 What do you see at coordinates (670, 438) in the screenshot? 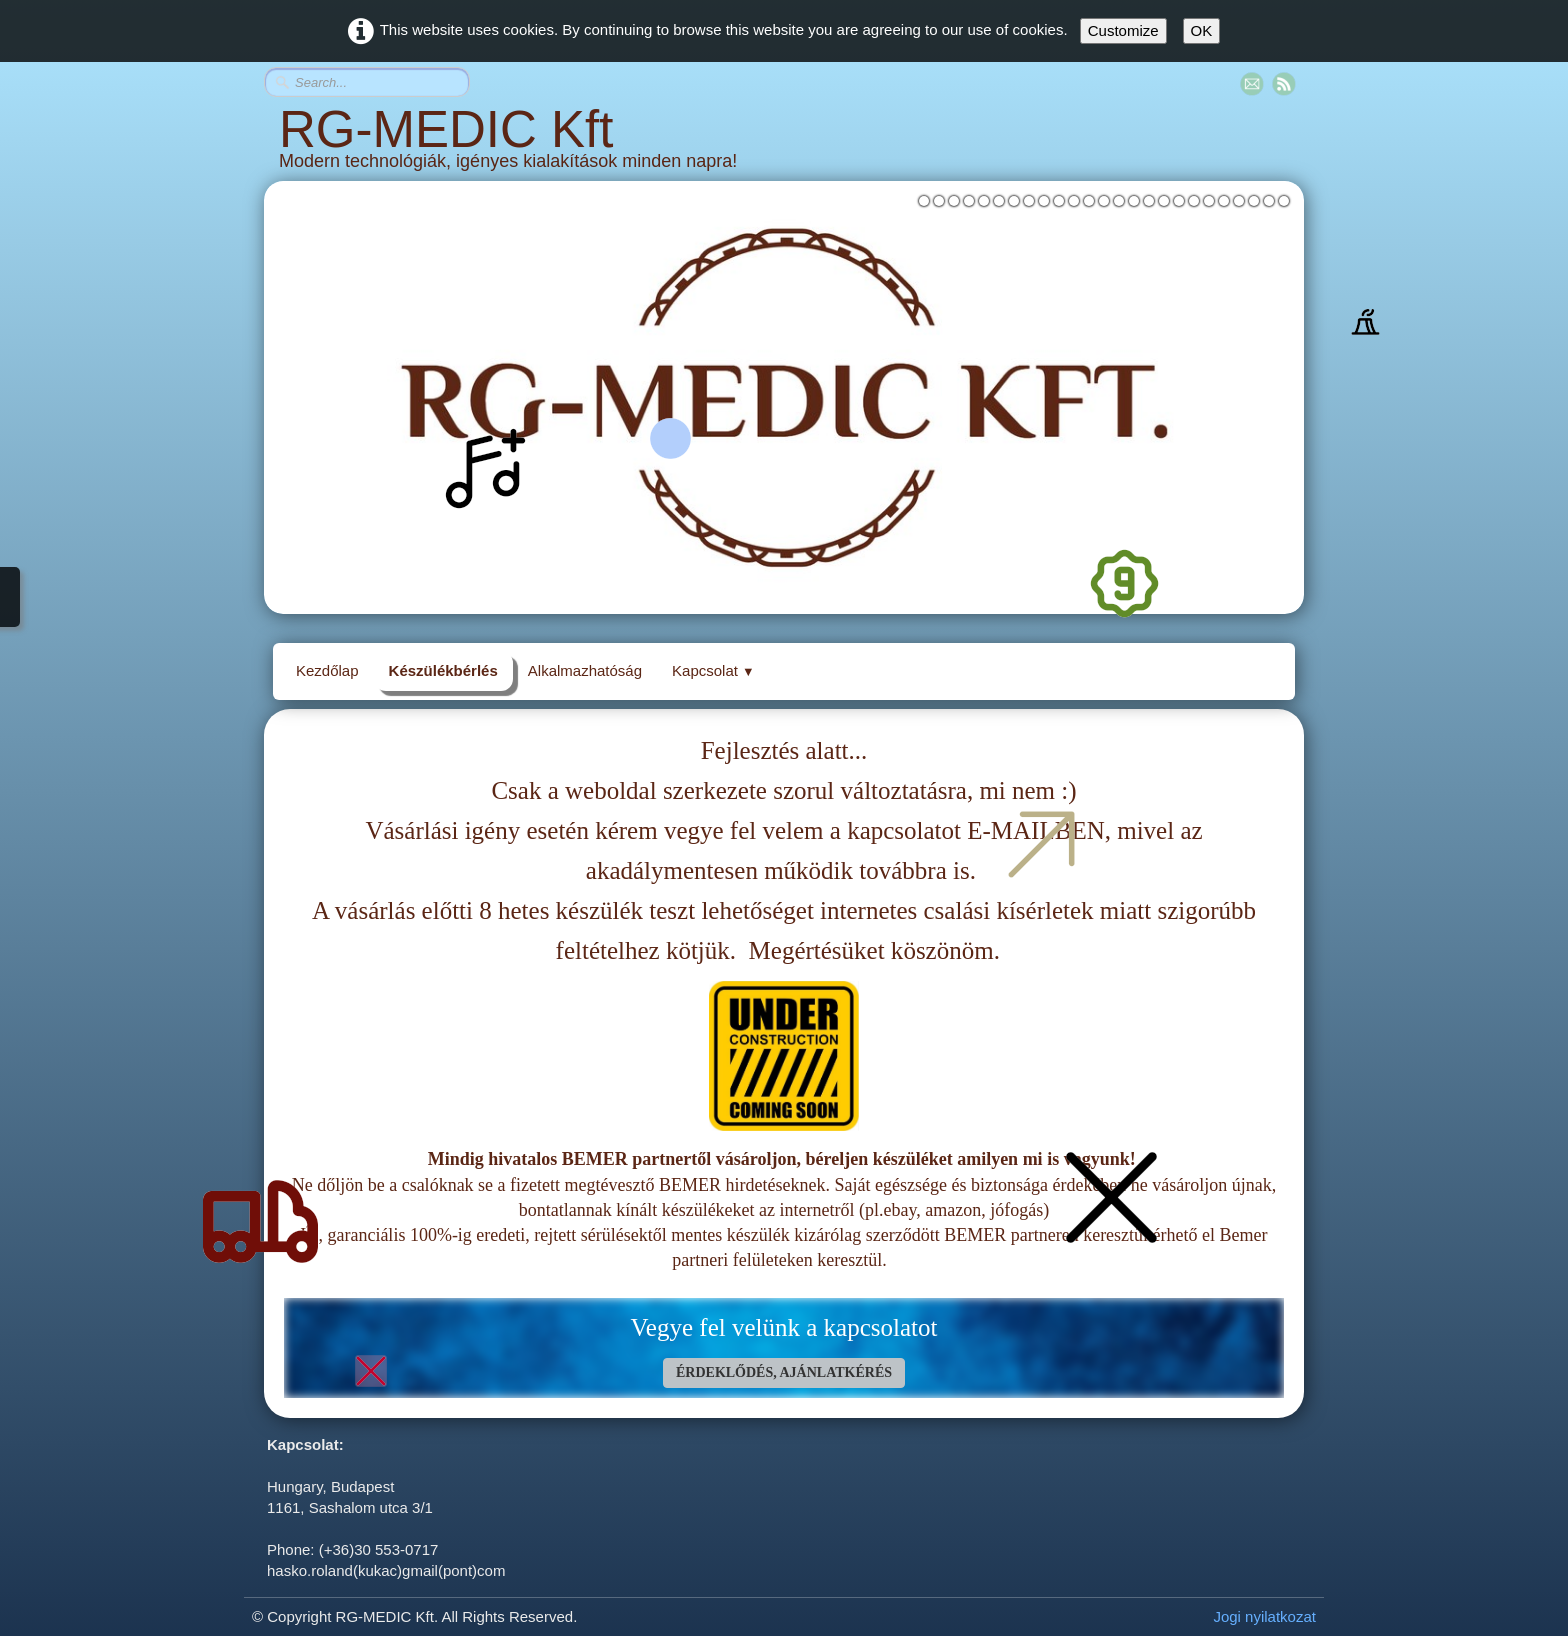
I see `indicates an unread notification or new item` at bounding box center [670, 438].